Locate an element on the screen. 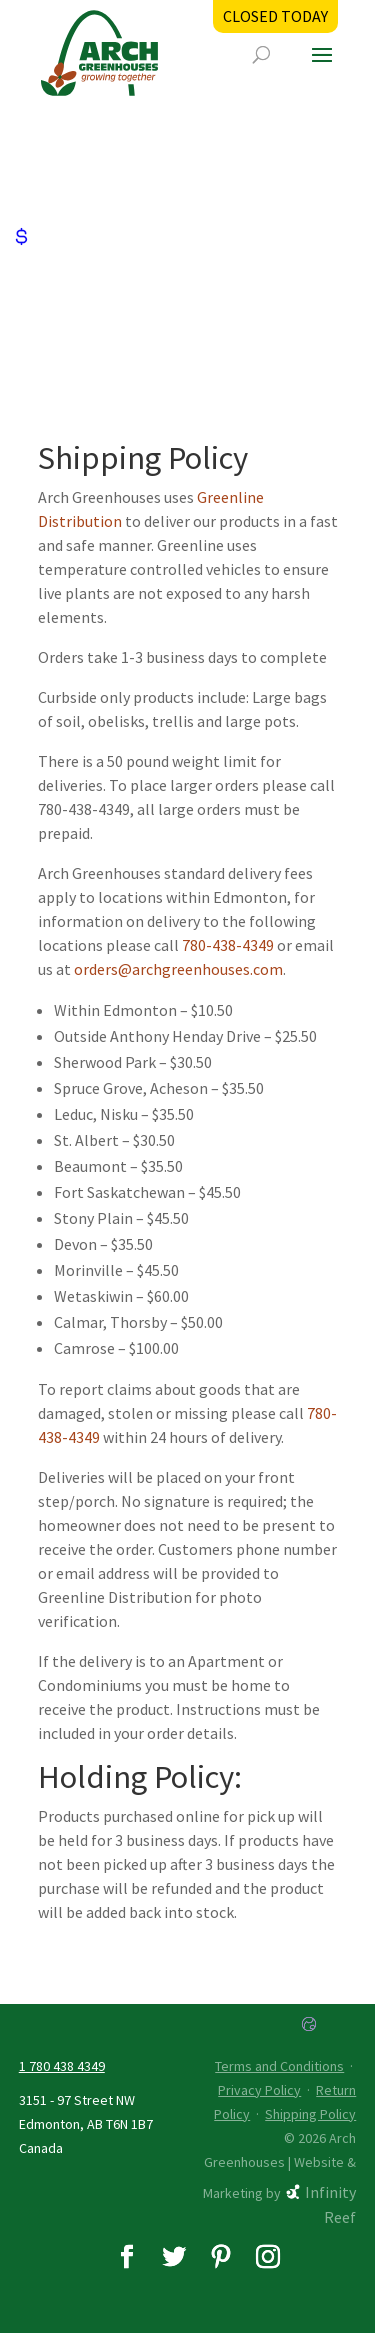  view account balance or financial information is located at coordinates (21, 236).